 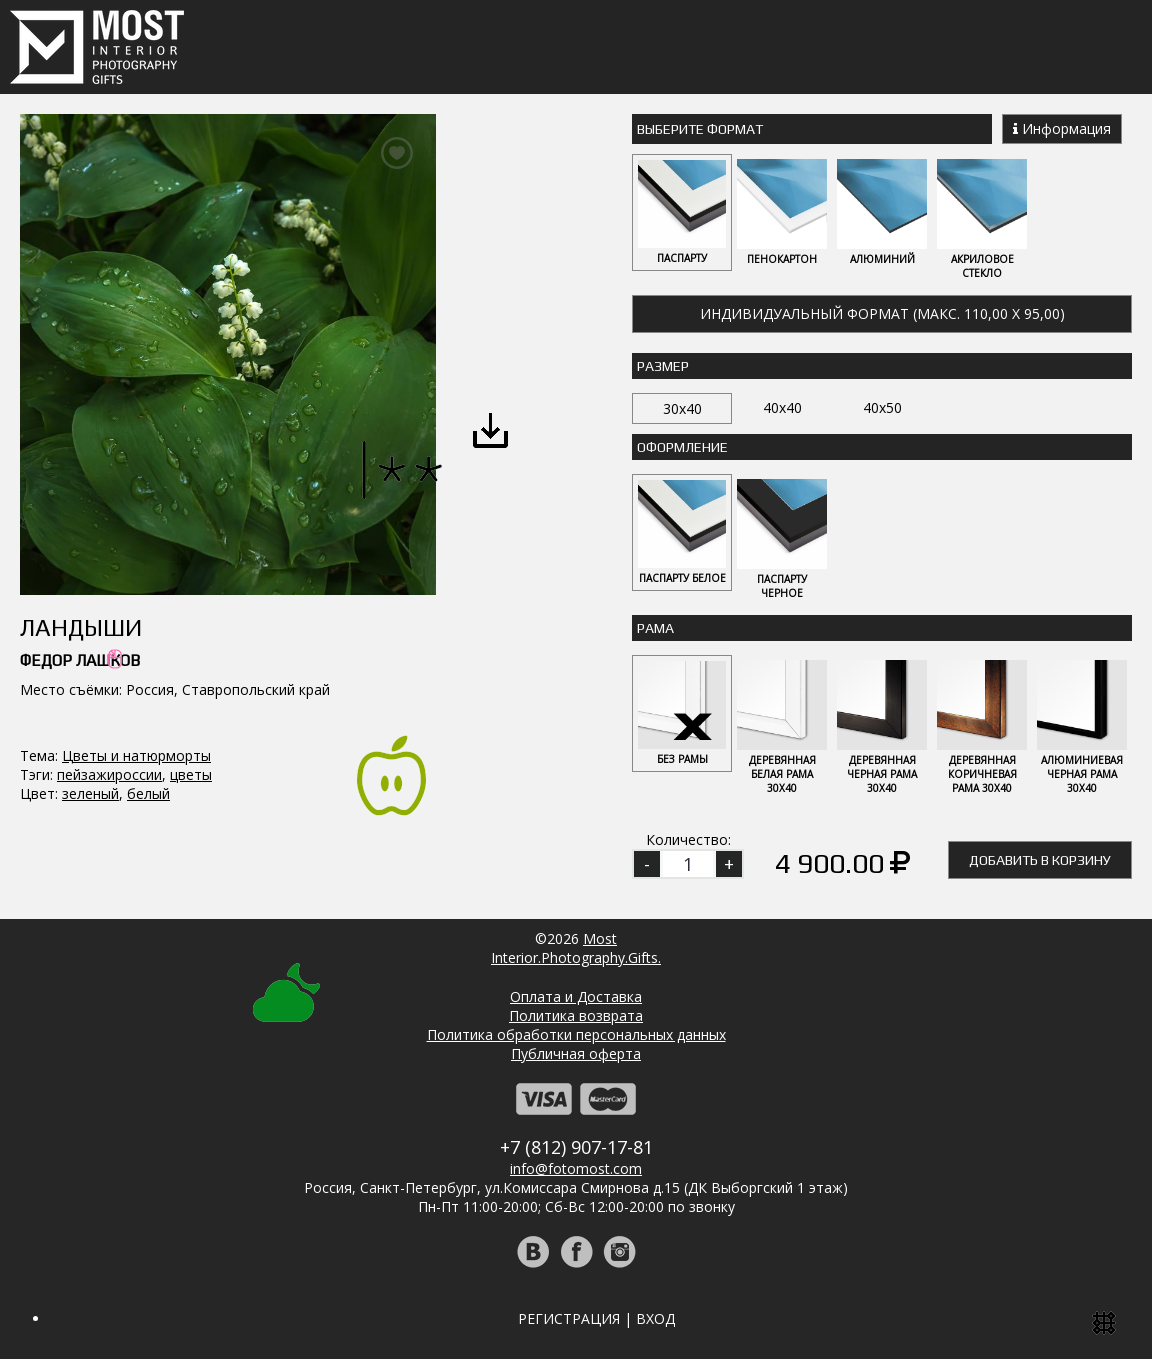 I want to click on view nutrition information, so click(x=391, y=775).